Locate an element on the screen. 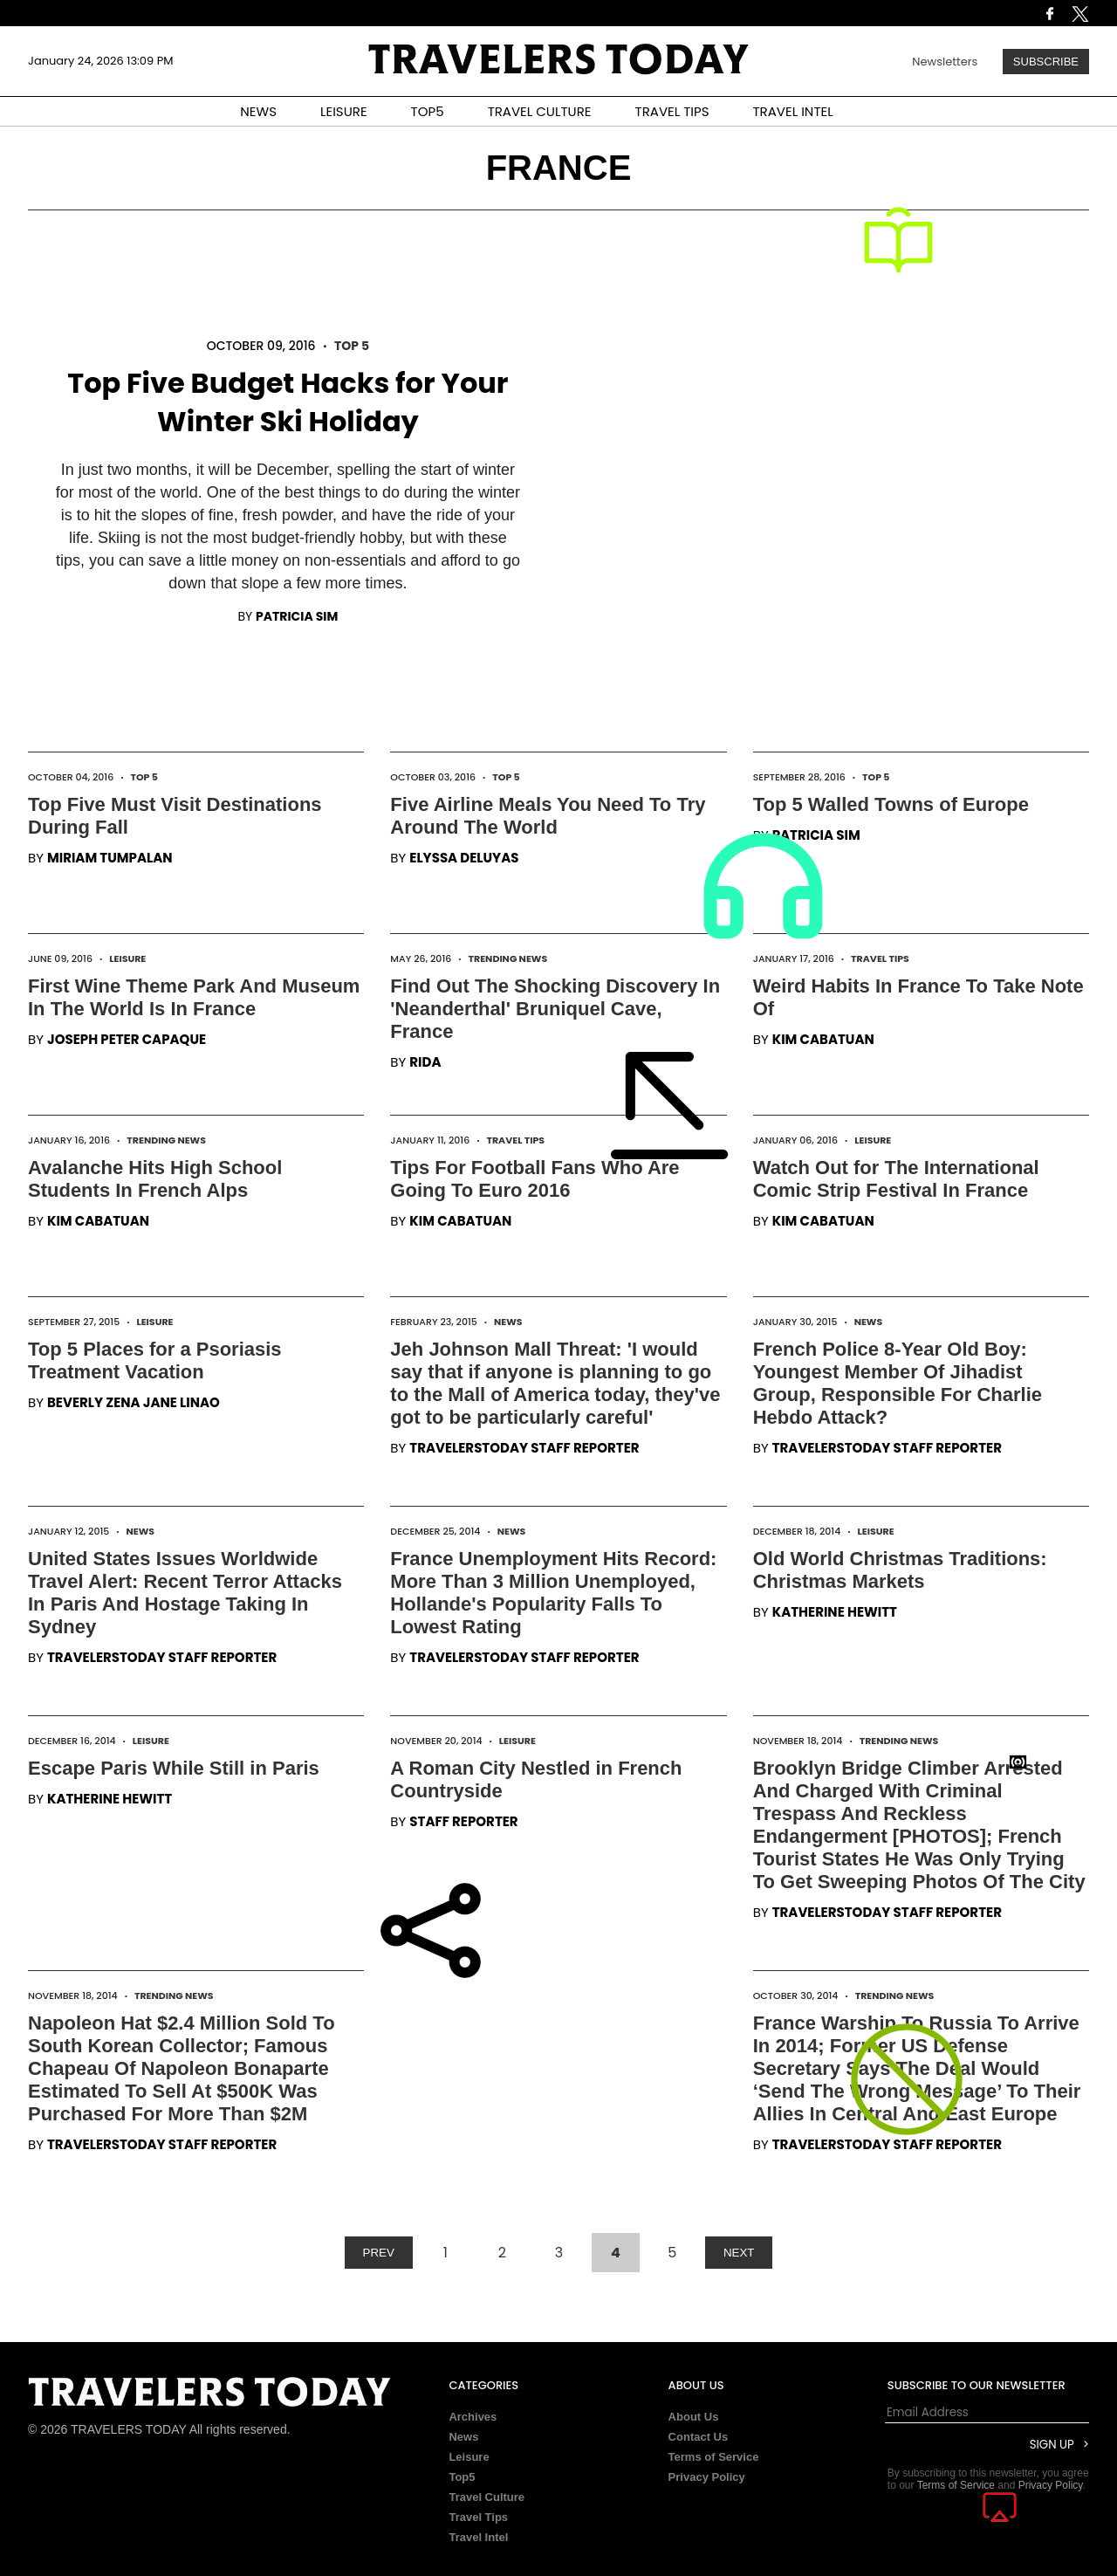 This screenshot has height=2576, width=1117. stream content to an external display is located at coordinates (999, 2506).